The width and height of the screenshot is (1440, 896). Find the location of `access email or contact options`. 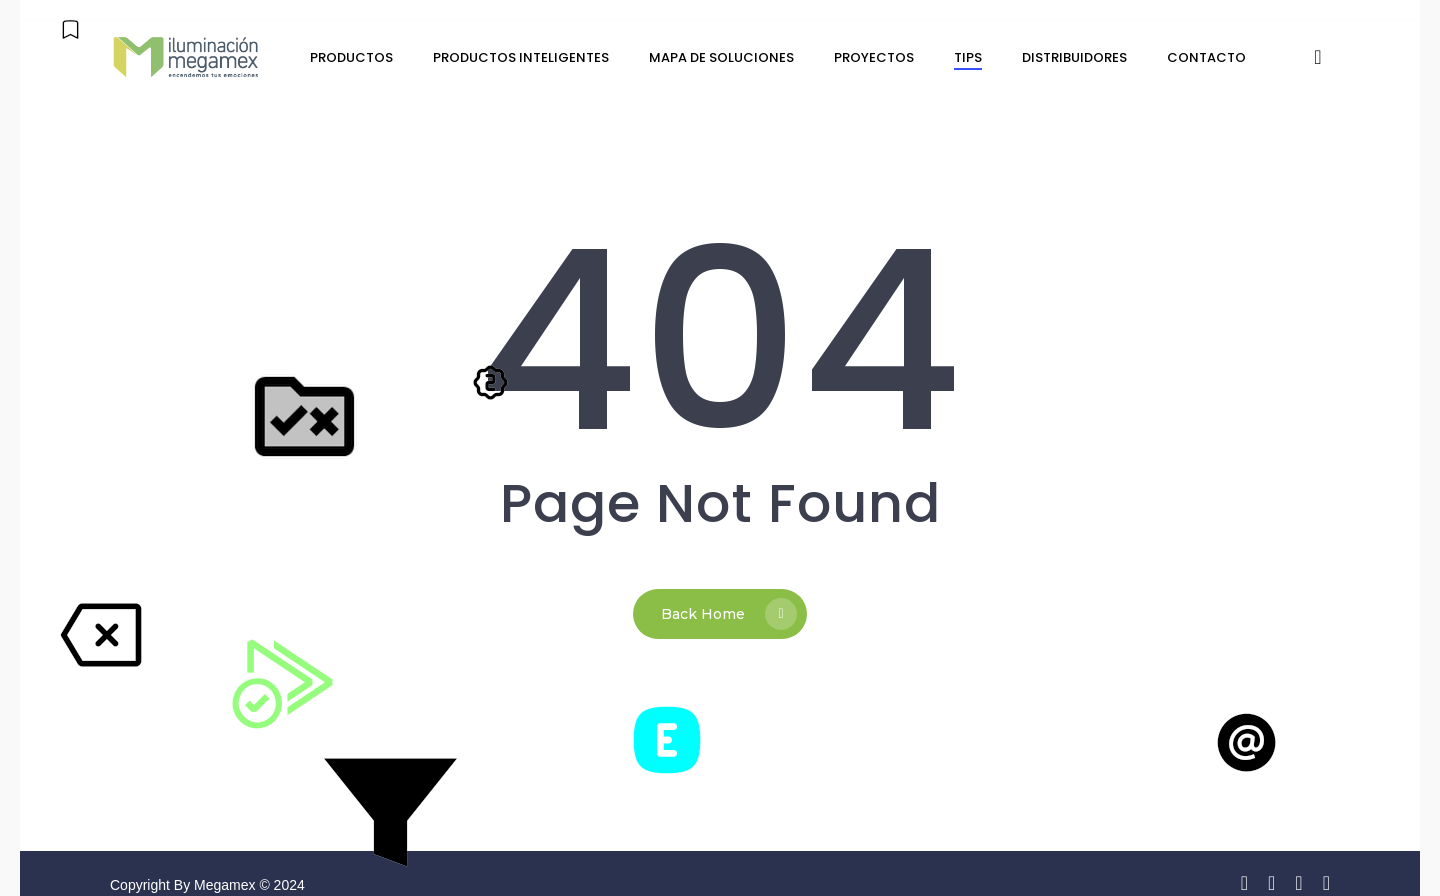

access email or contact options is located at coordinates (1246, 742).